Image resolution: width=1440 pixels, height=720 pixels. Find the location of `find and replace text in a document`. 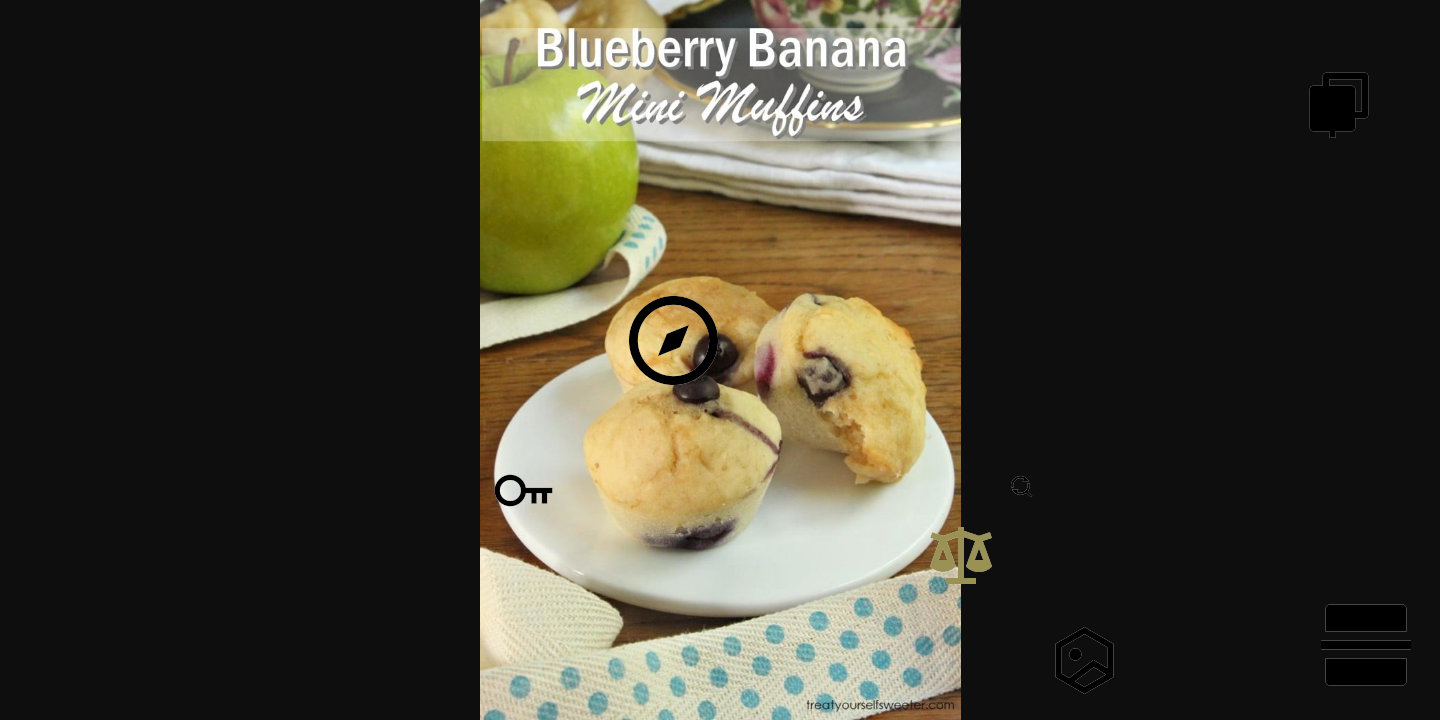

find and replace text in a document is located at coordinates (1021, 486).